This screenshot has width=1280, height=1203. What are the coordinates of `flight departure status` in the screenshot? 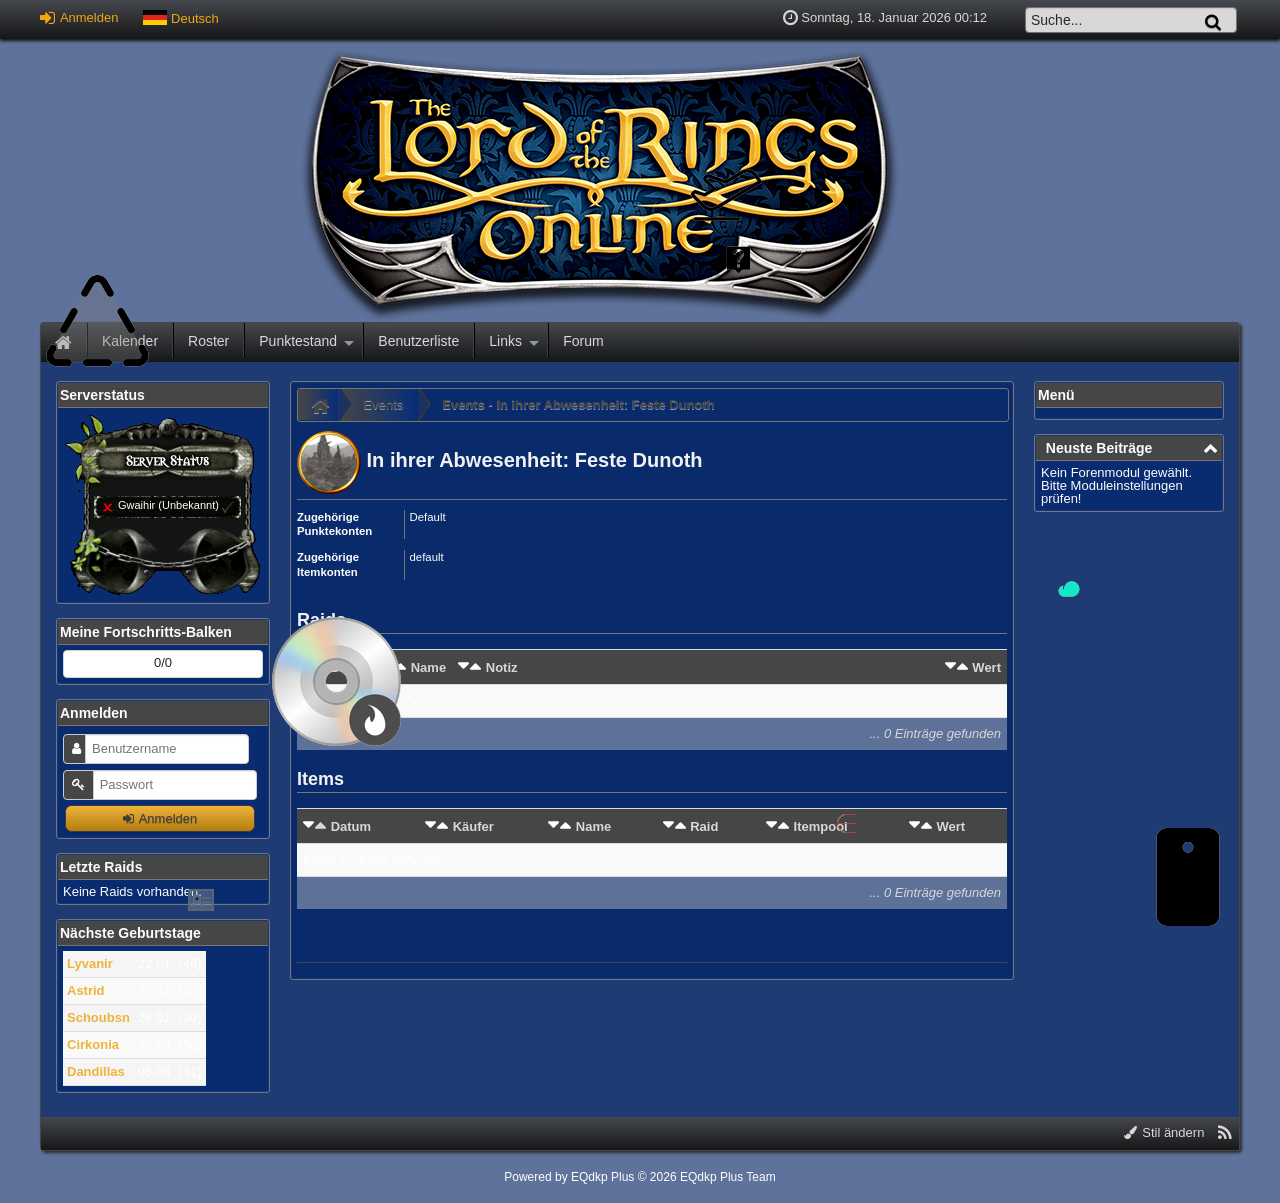 It's located at (726, 192).